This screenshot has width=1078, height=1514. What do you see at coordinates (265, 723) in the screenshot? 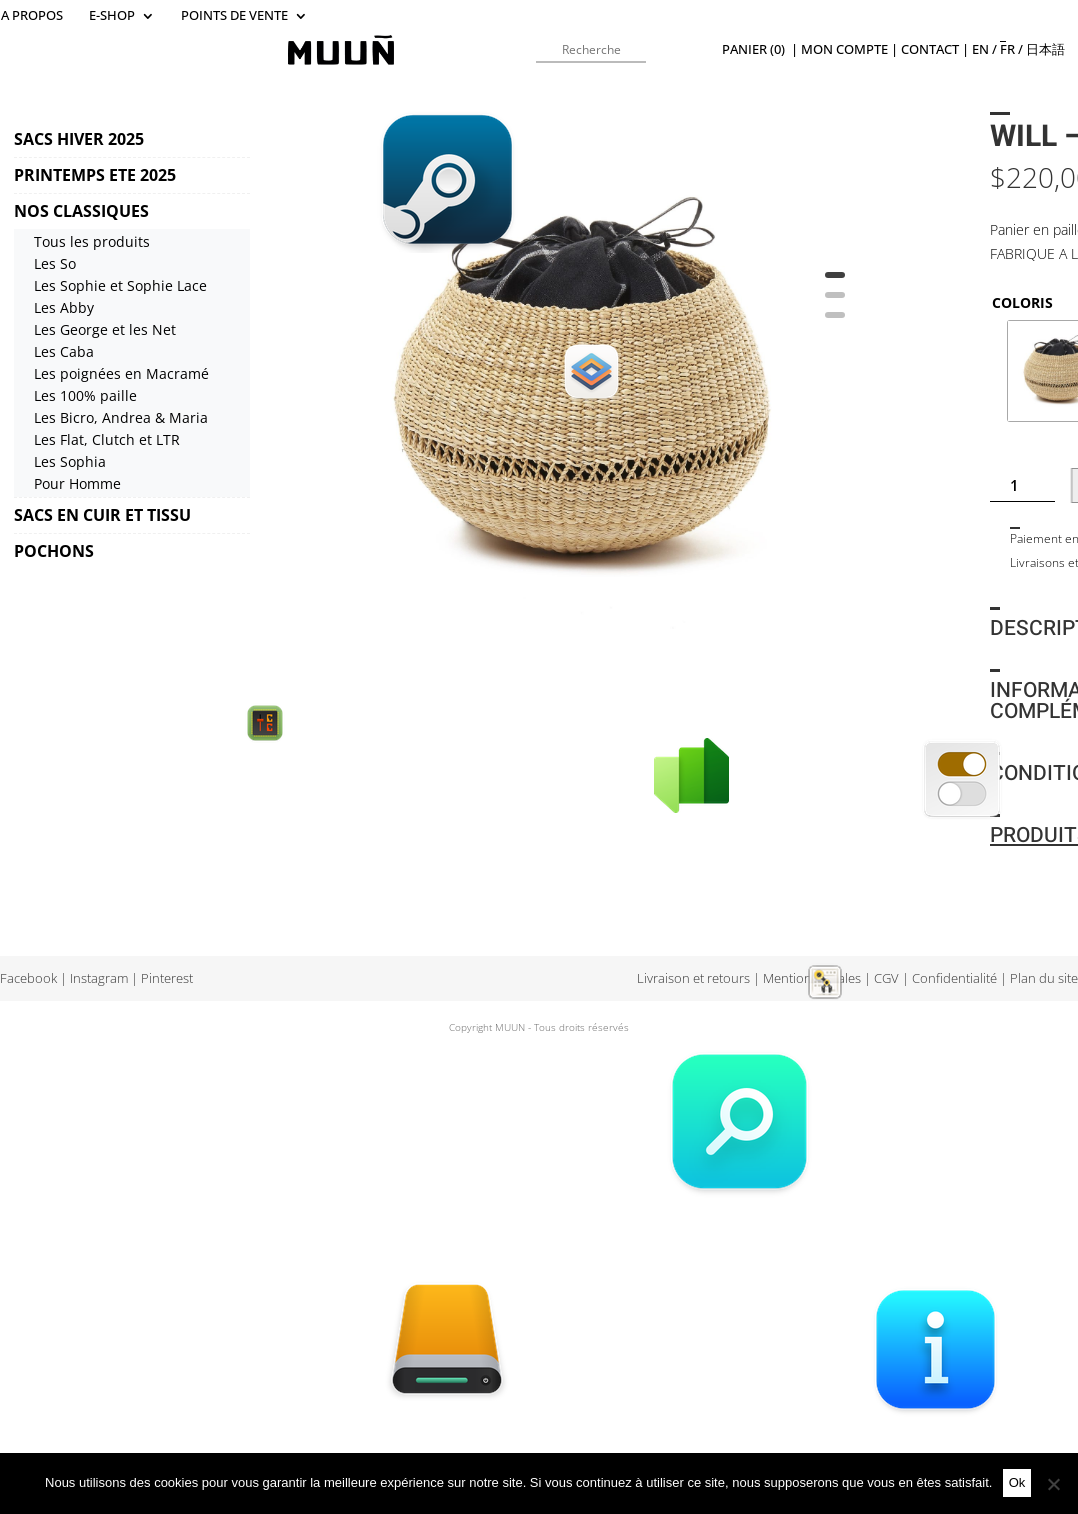
I see `open corectrl system utility` at bounding box center [265, 723].